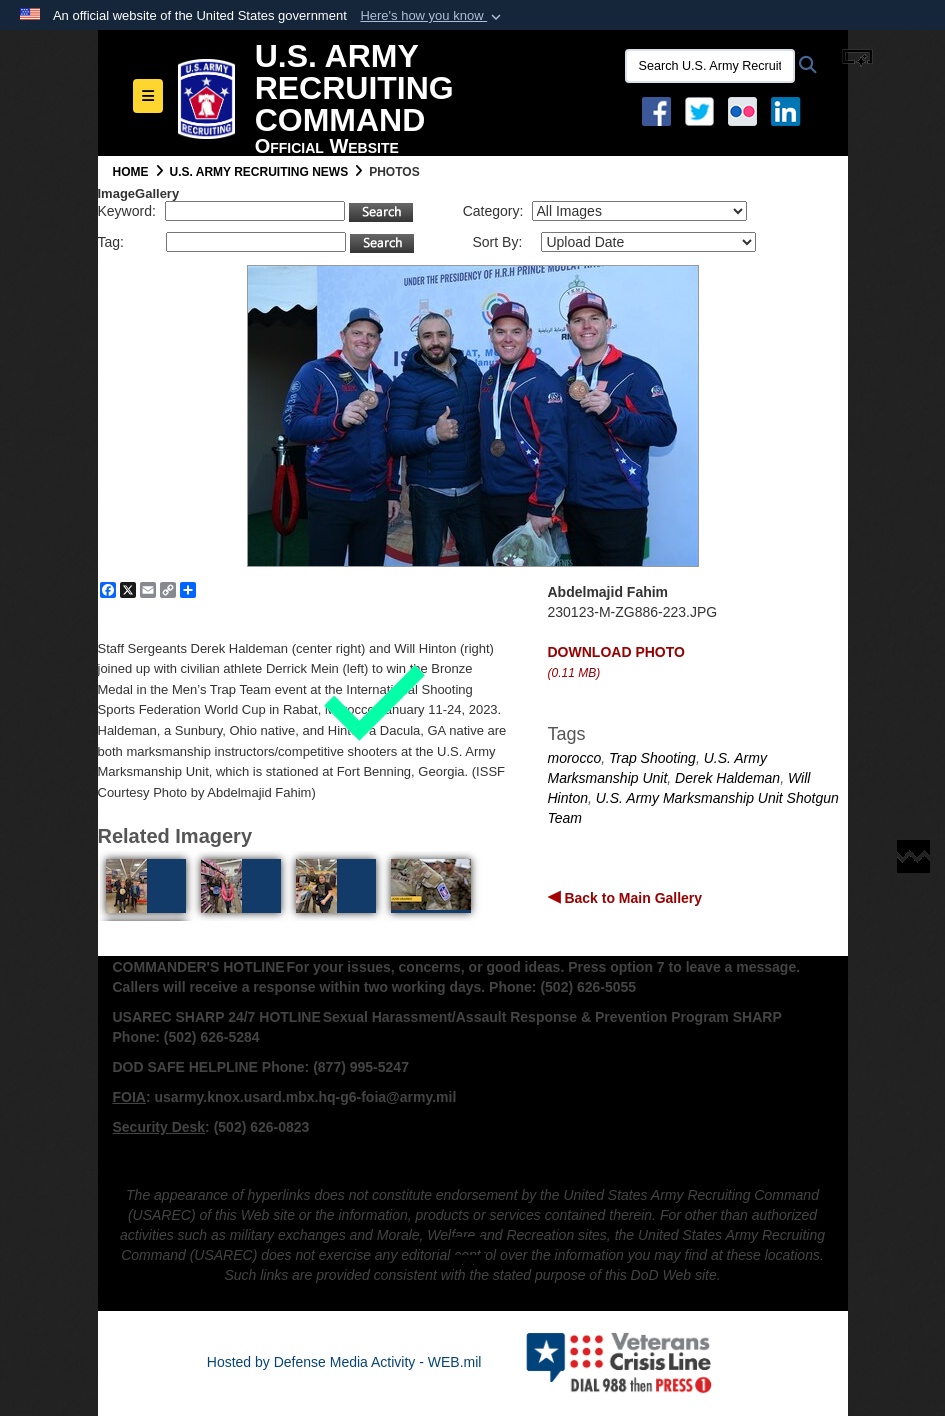 This screenshot has height=1416, width=945. What do you see at coordinates (468, 1252) in the screenshot?
I see `view on desktop display` at bounding box center [468, 1252].